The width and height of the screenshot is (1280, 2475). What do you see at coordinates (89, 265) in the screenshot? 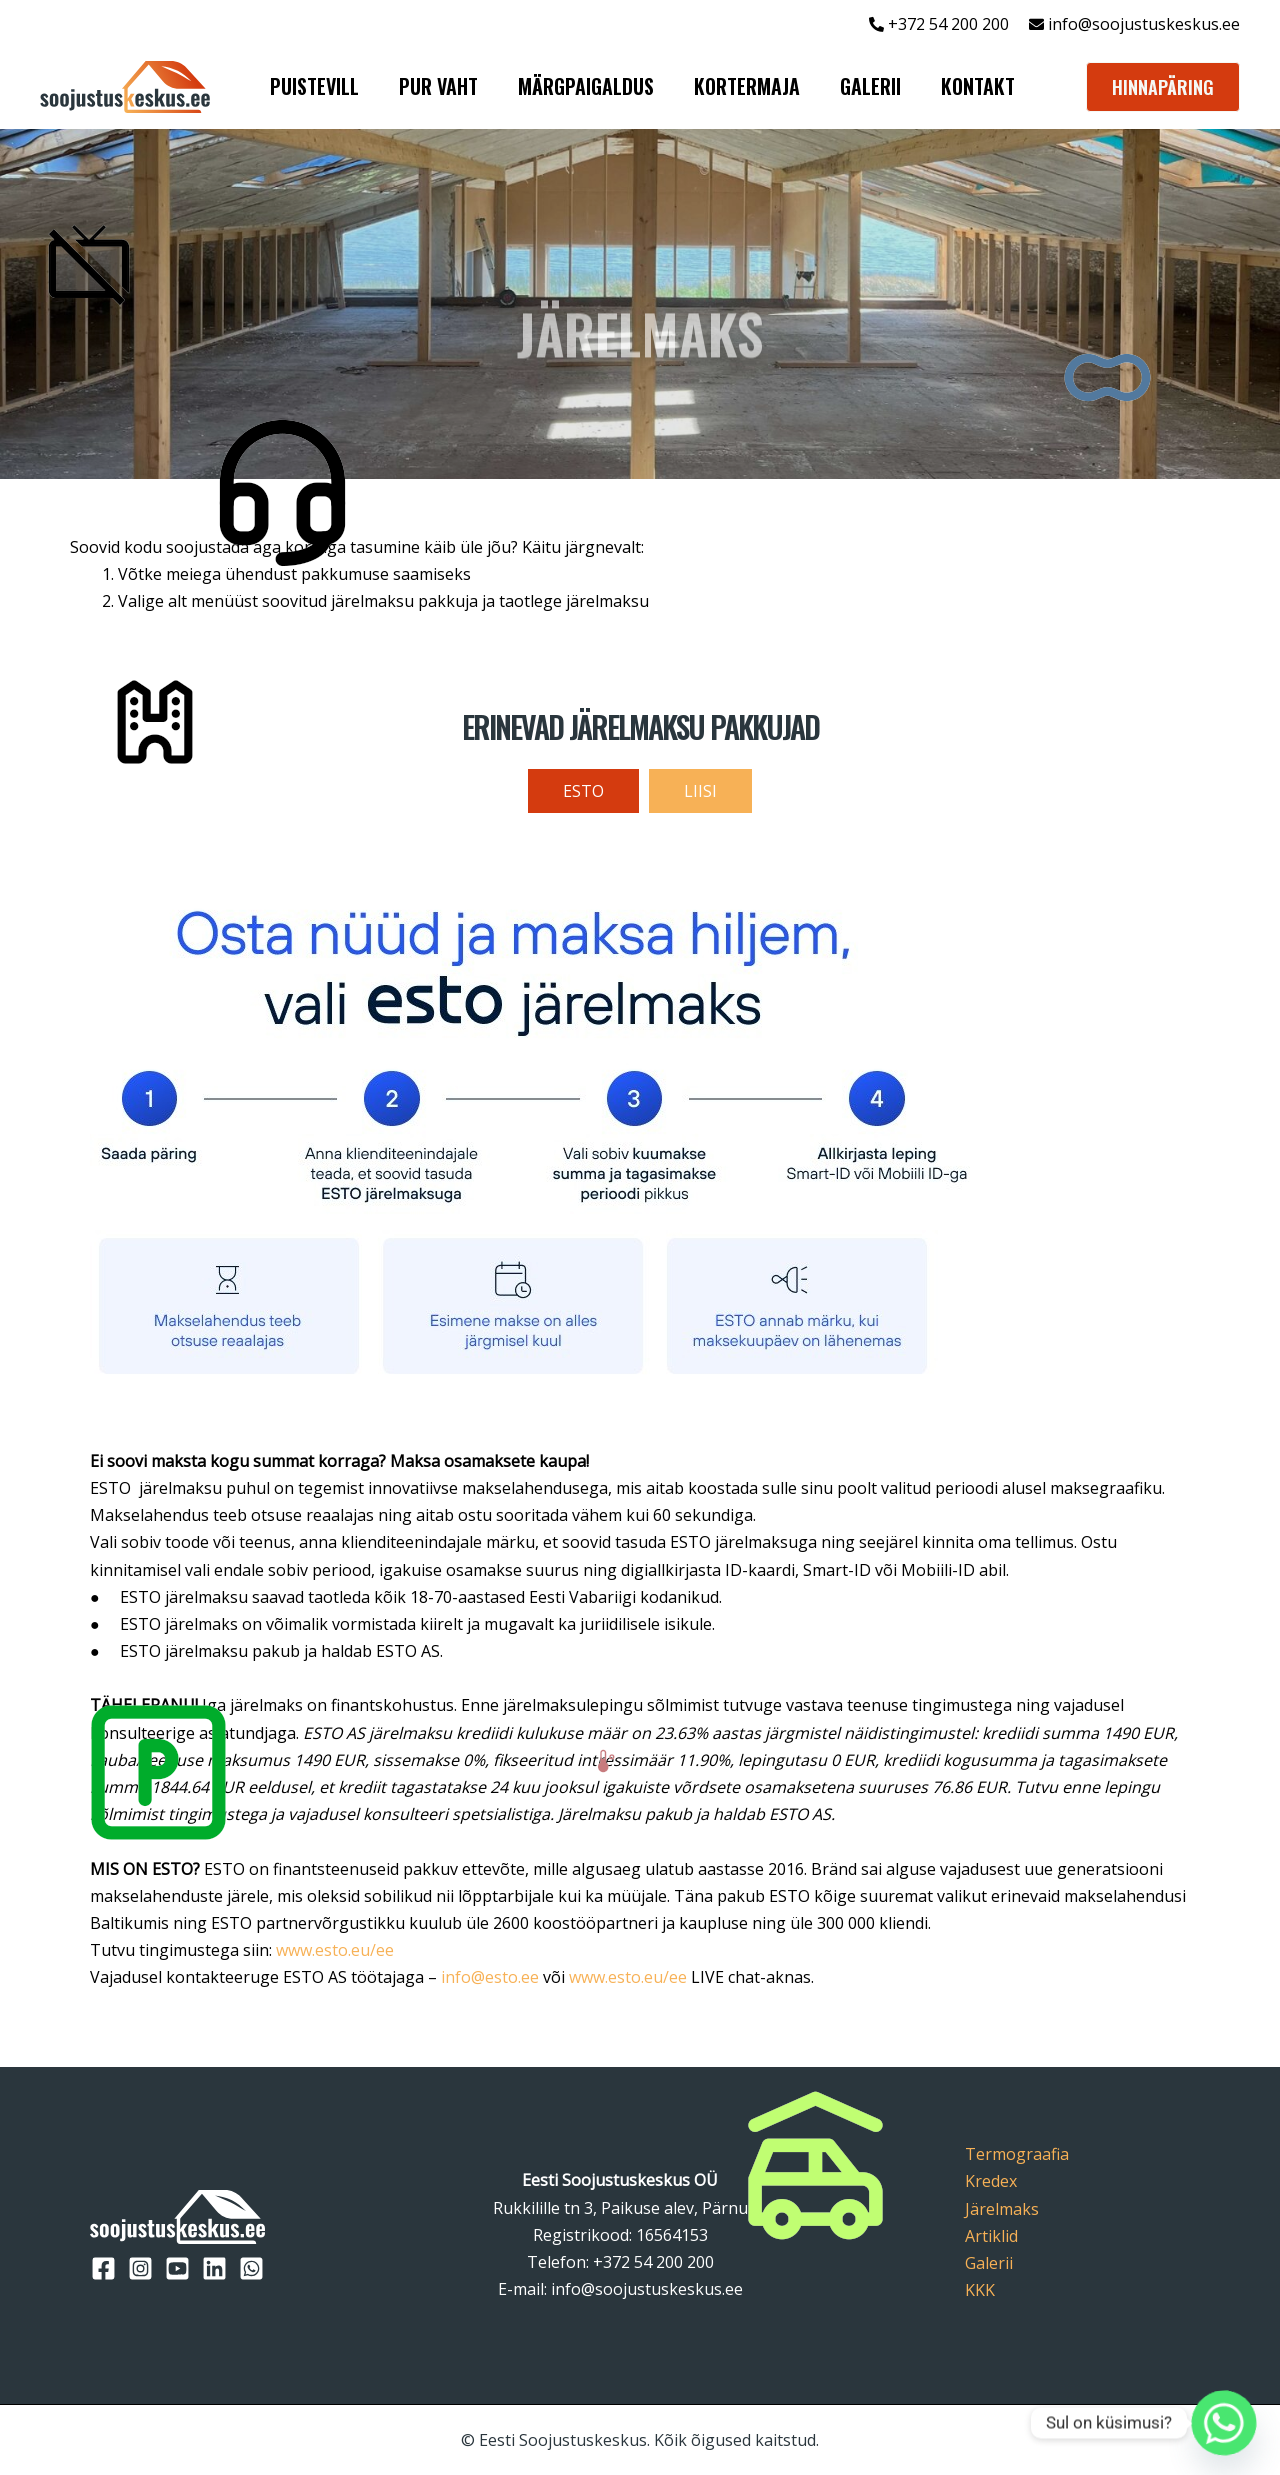
I see `tv is currently off or unavailable` at bounding box center [89, 265].